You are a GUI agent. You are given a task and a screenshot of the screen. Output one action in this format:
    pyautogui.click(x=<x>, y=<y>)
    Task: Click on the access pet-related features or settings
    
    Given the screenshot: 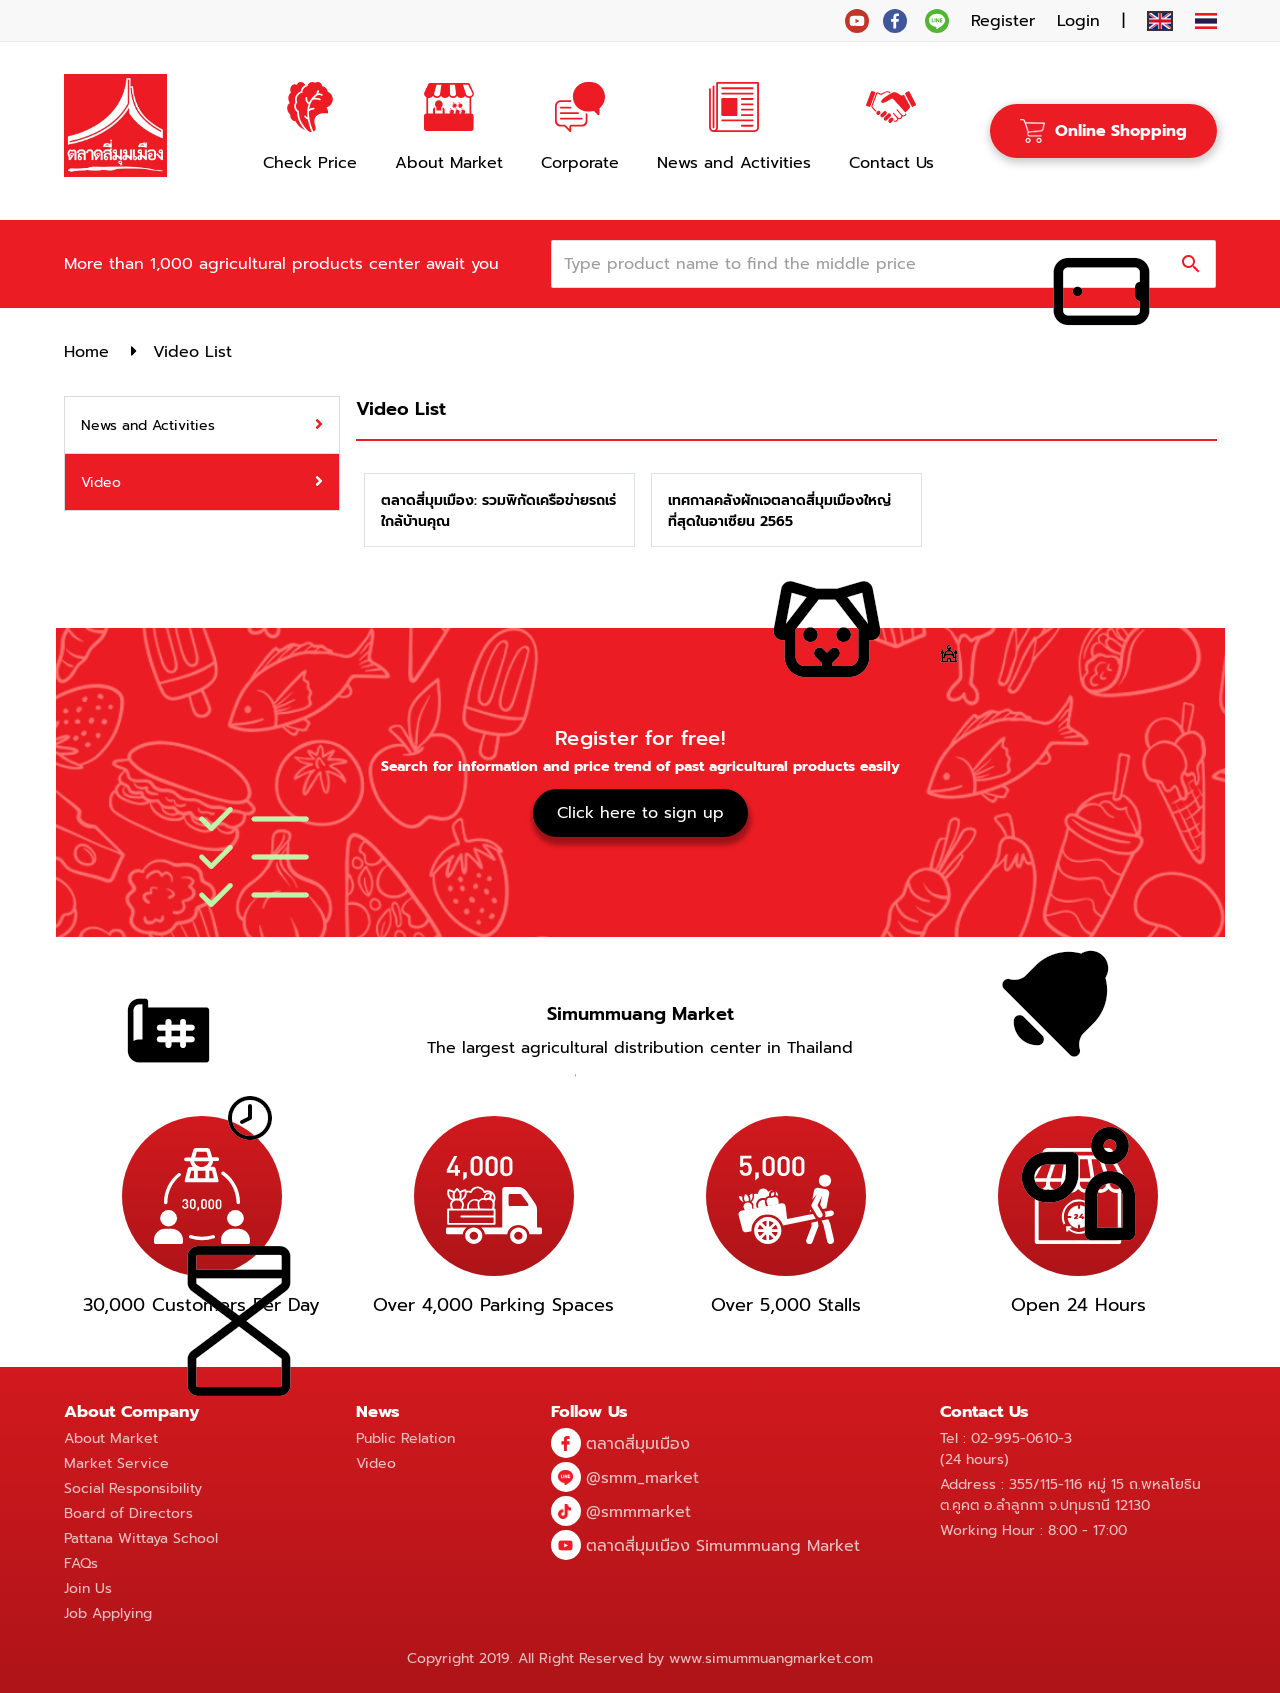 What is the action you would take?
    pyautogui.click(x=827, y=631)
    